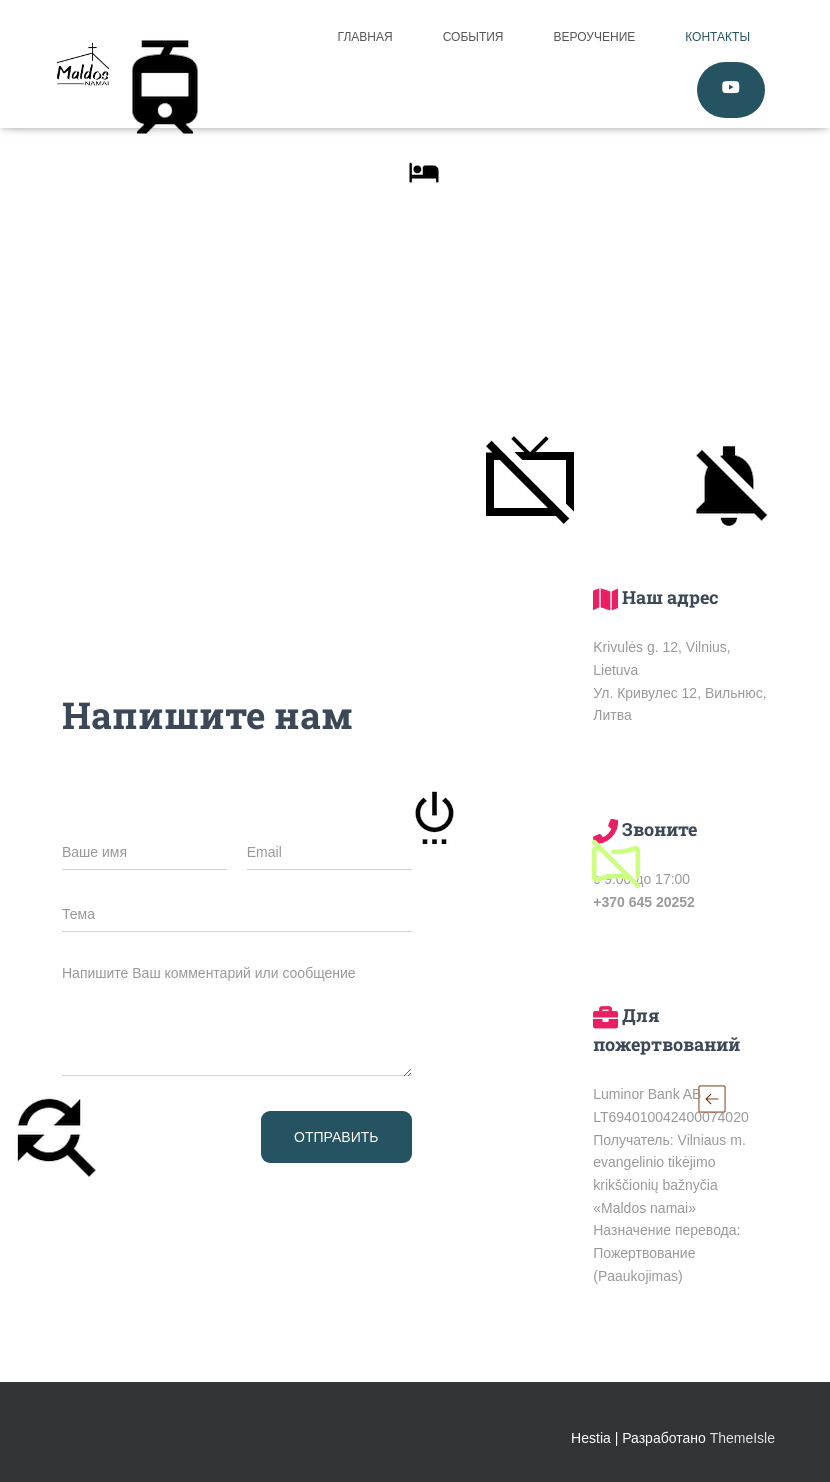  I want to click on disable horizontal panorama mode, so click(616, 864).